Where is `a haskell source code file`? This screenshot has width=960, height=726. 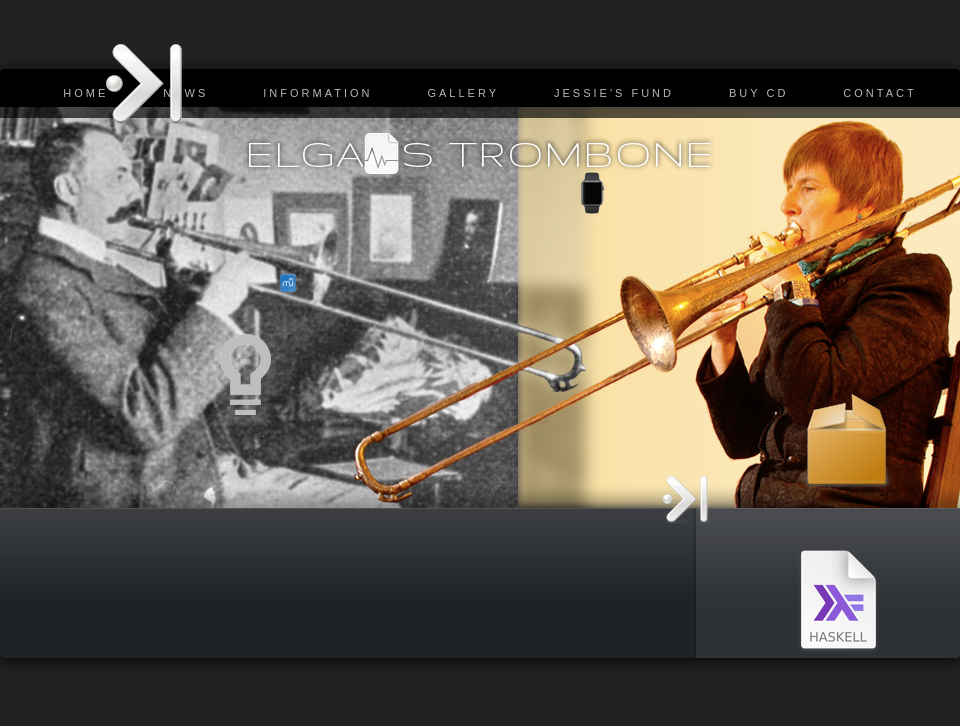 a haskell source code file is located at coordinates (838, 601).